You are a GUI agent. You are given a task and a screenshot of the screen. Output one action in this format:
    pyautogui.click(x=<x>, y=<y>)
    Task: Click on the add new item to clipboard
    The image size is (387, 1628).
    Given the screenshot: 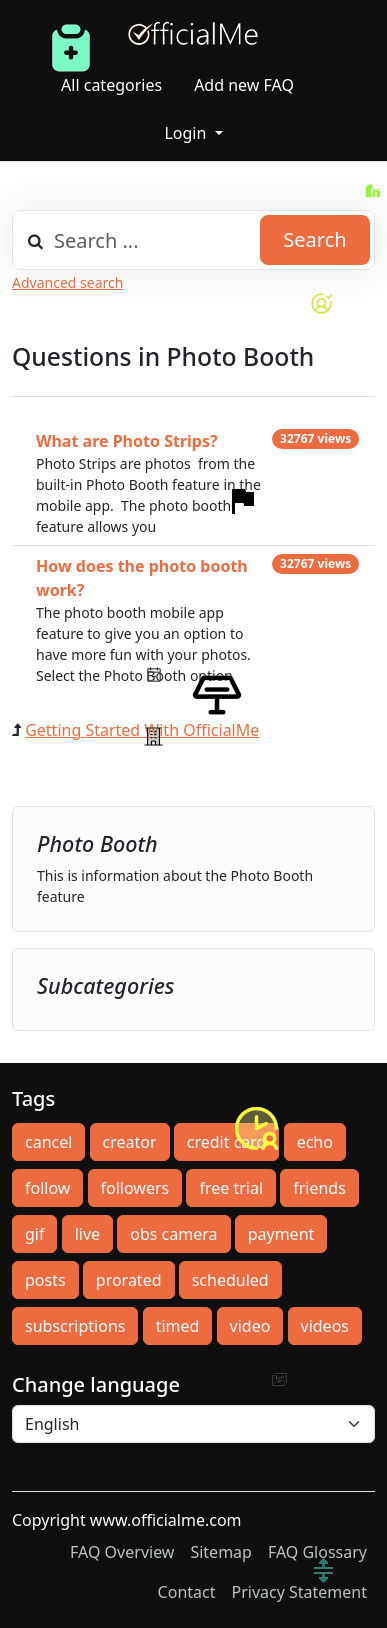 What is the action you would take?
    pyautogui.click(x=71, y=48)
    